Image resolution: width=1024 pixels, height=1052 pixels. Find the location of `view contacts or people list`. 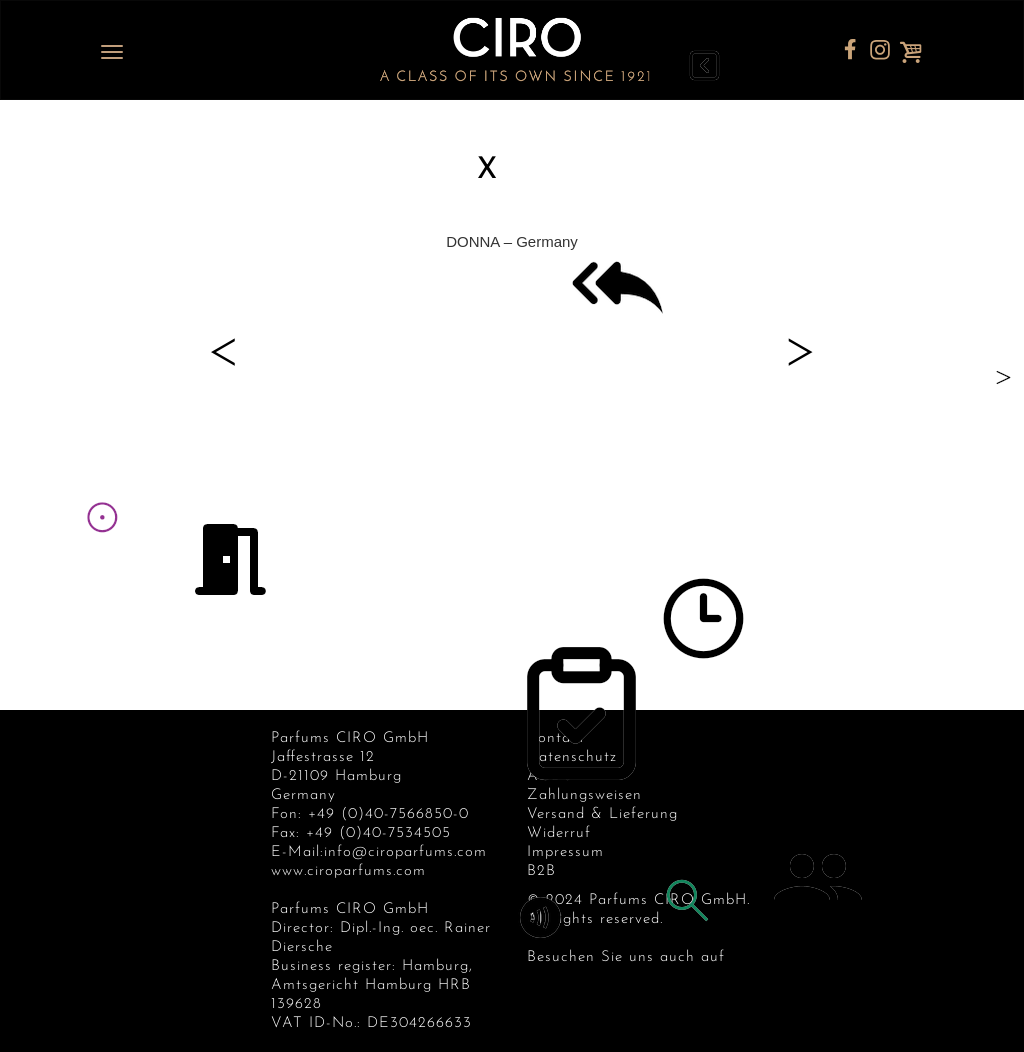

view contacts or people list is located at coordinates (818, 882).